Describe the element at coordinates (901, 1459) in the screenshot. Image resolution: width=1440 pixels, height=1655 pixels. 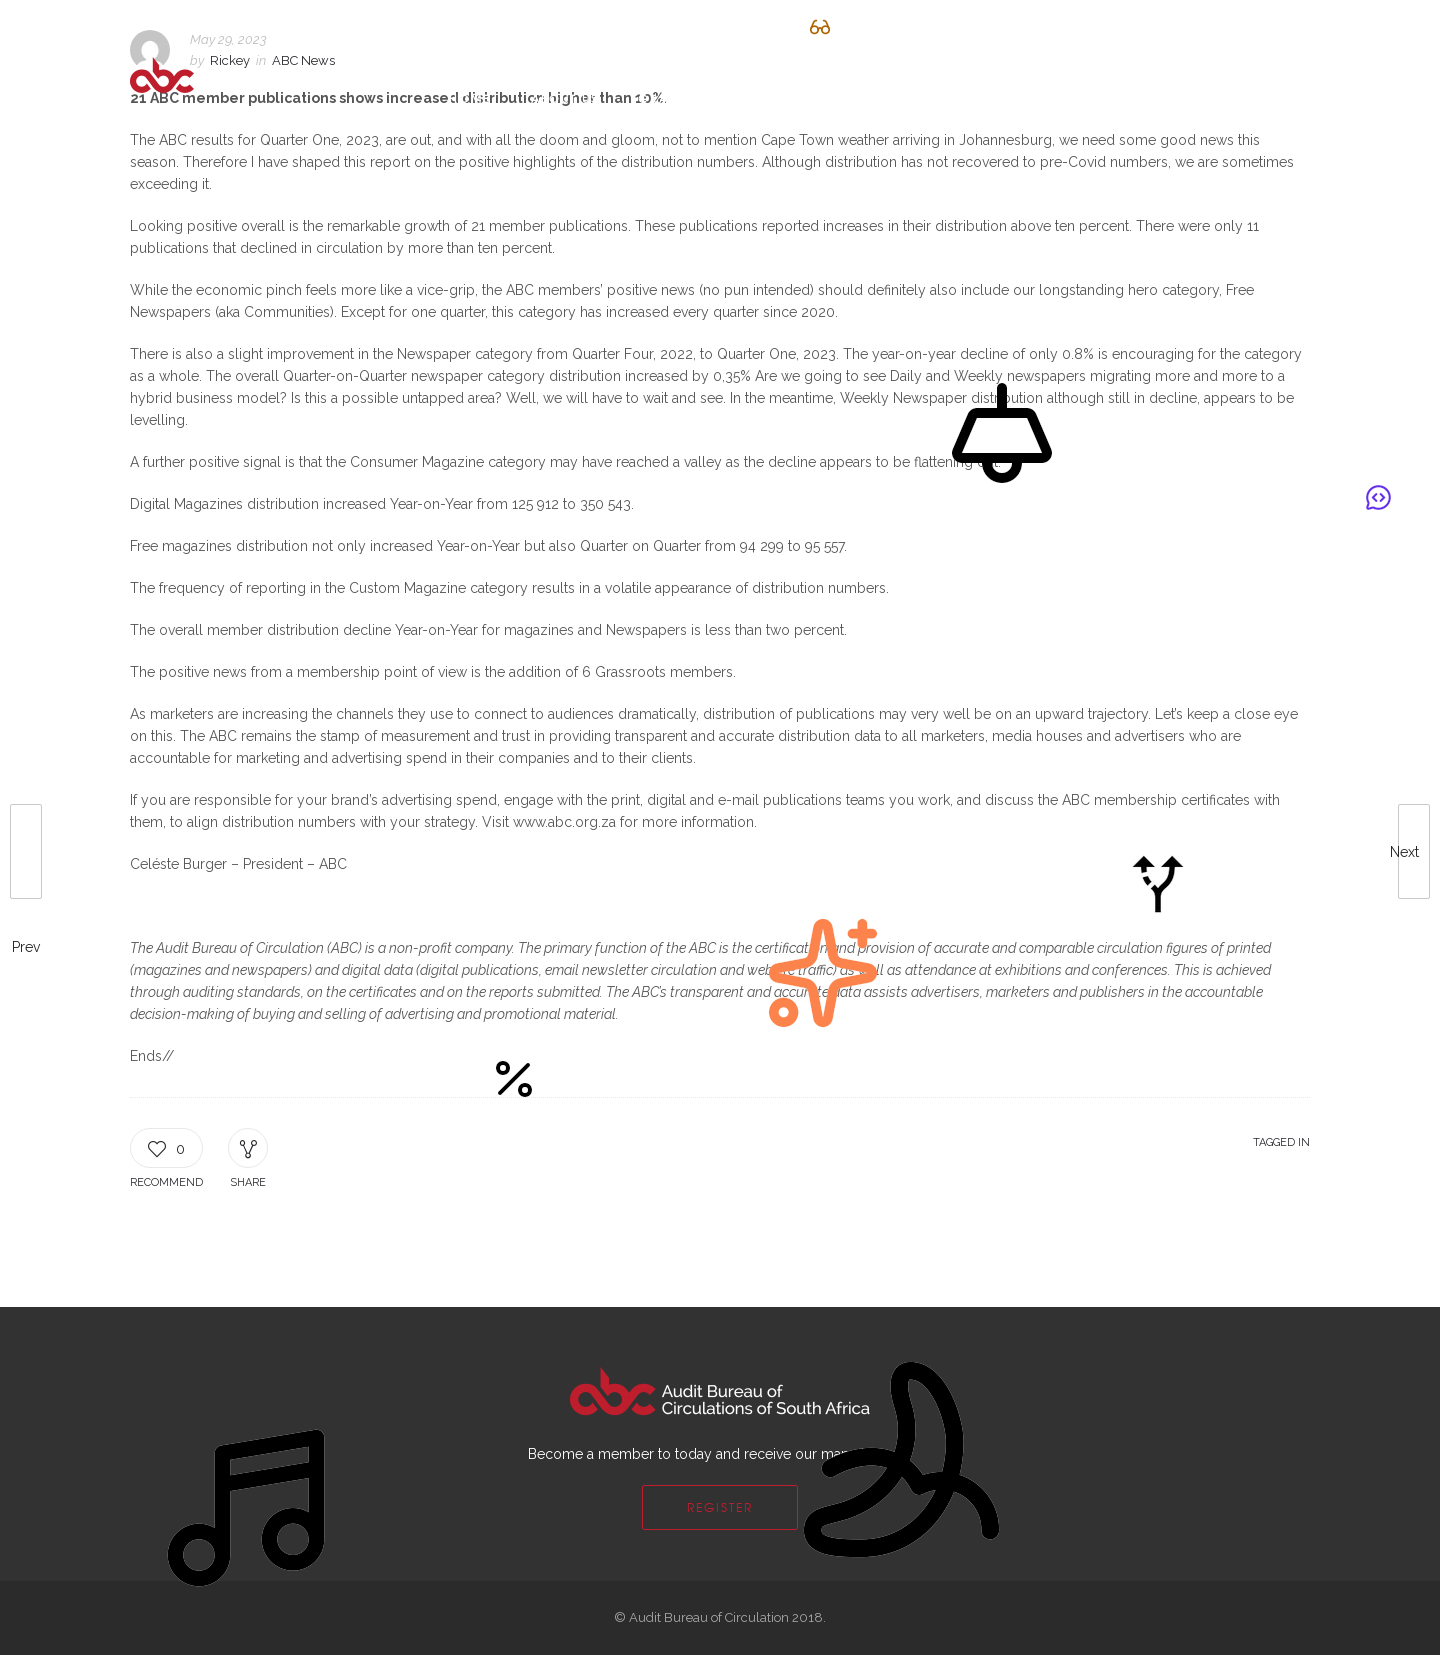
I see `food or fruit category indicator` at that location.